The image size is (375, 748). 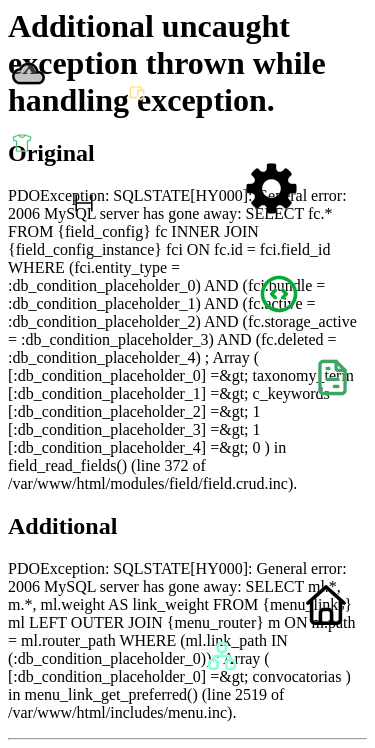 I want to click on devices successfully synced or connected, so click(x=137, y=93).